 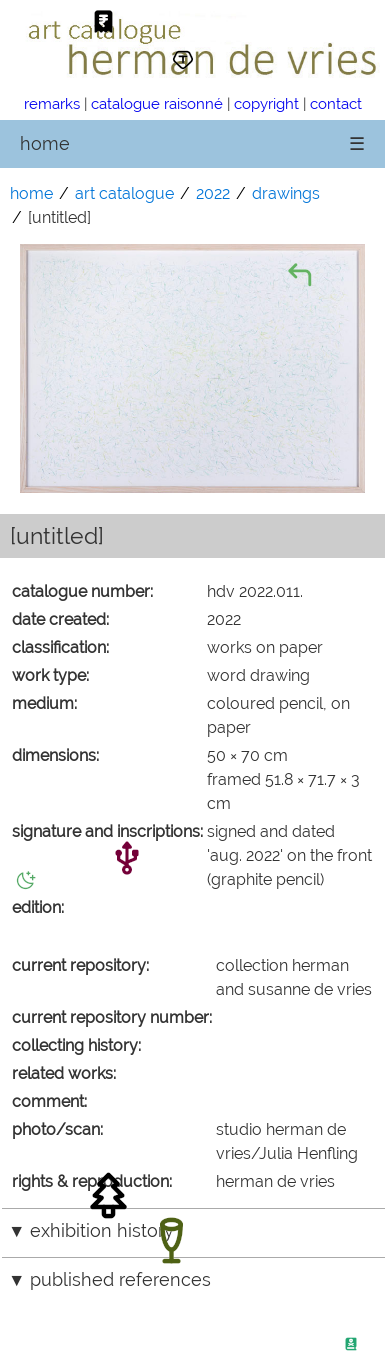 I want to click on celebrate an achievement or milestone, so click(x=171, y=1240).